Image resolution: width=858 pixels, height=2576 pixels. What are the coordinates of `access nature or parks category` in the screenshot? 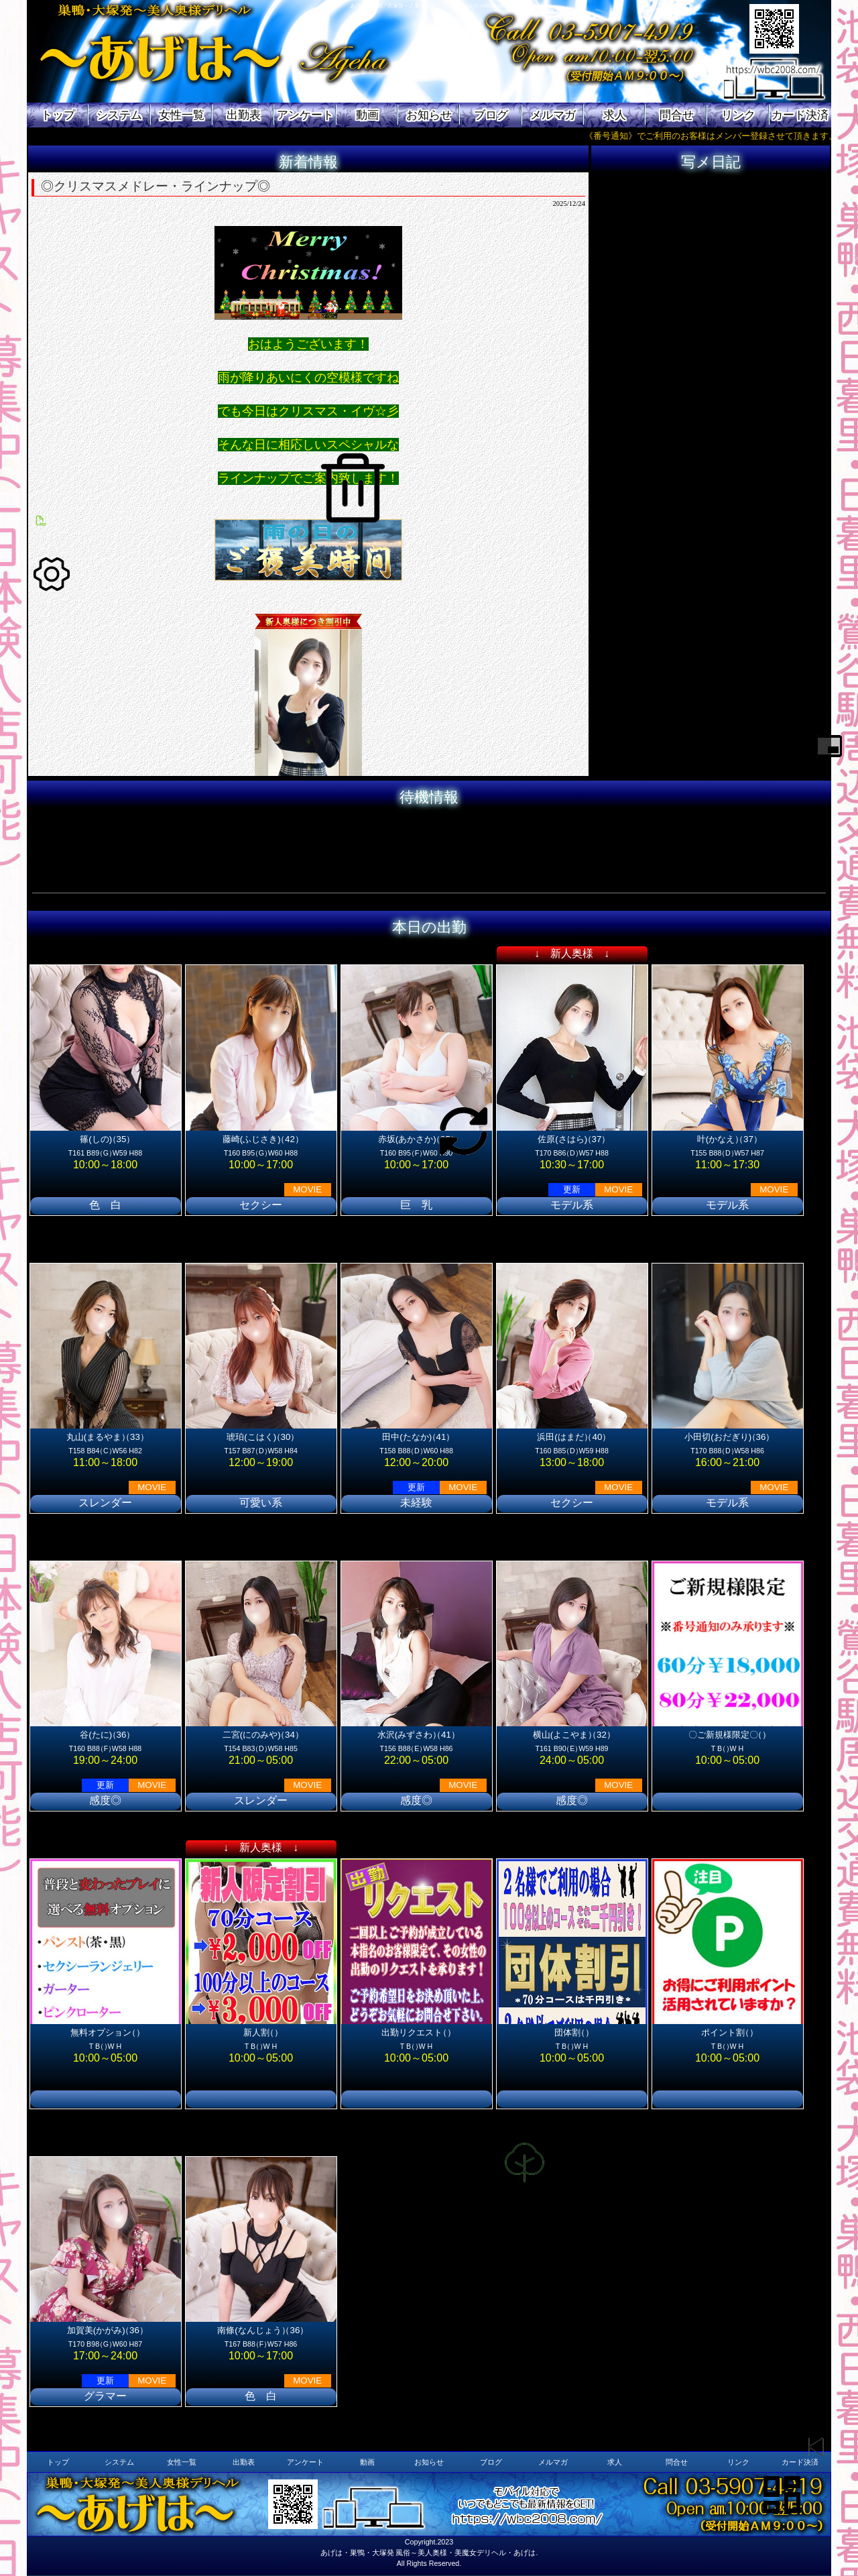 It's located at (524, 2162).